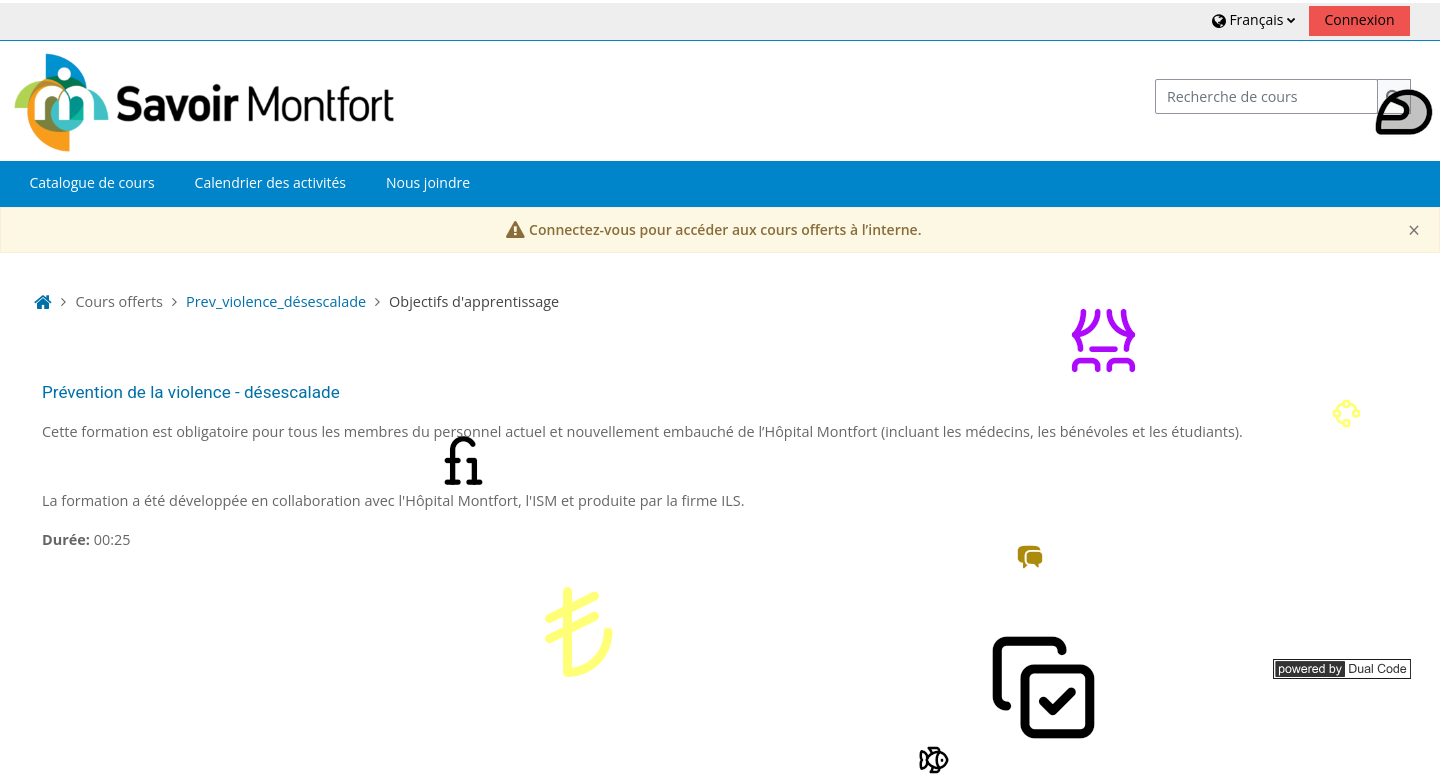  What do you see at coordinates (1404, 112) in the screenshot?
I see `access motorsports or racing content` at bounding box center [1404, 112].